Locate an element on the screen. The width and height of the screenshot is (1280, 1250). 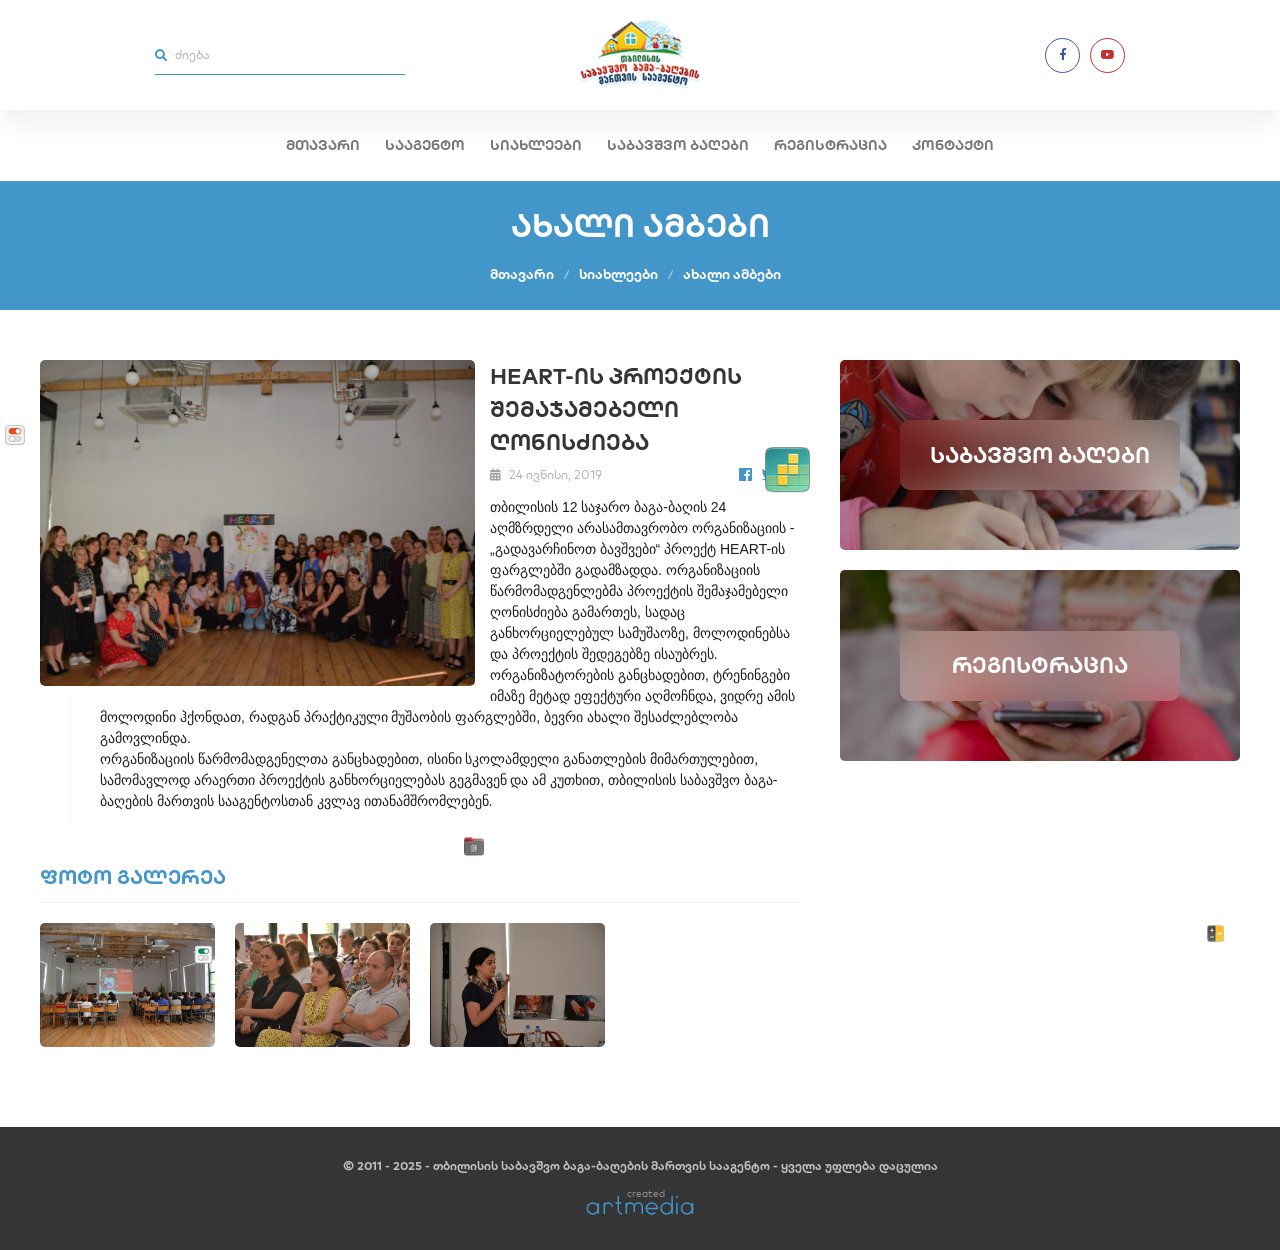
open desktop preferences or settings is located at coordinates (15, 435).